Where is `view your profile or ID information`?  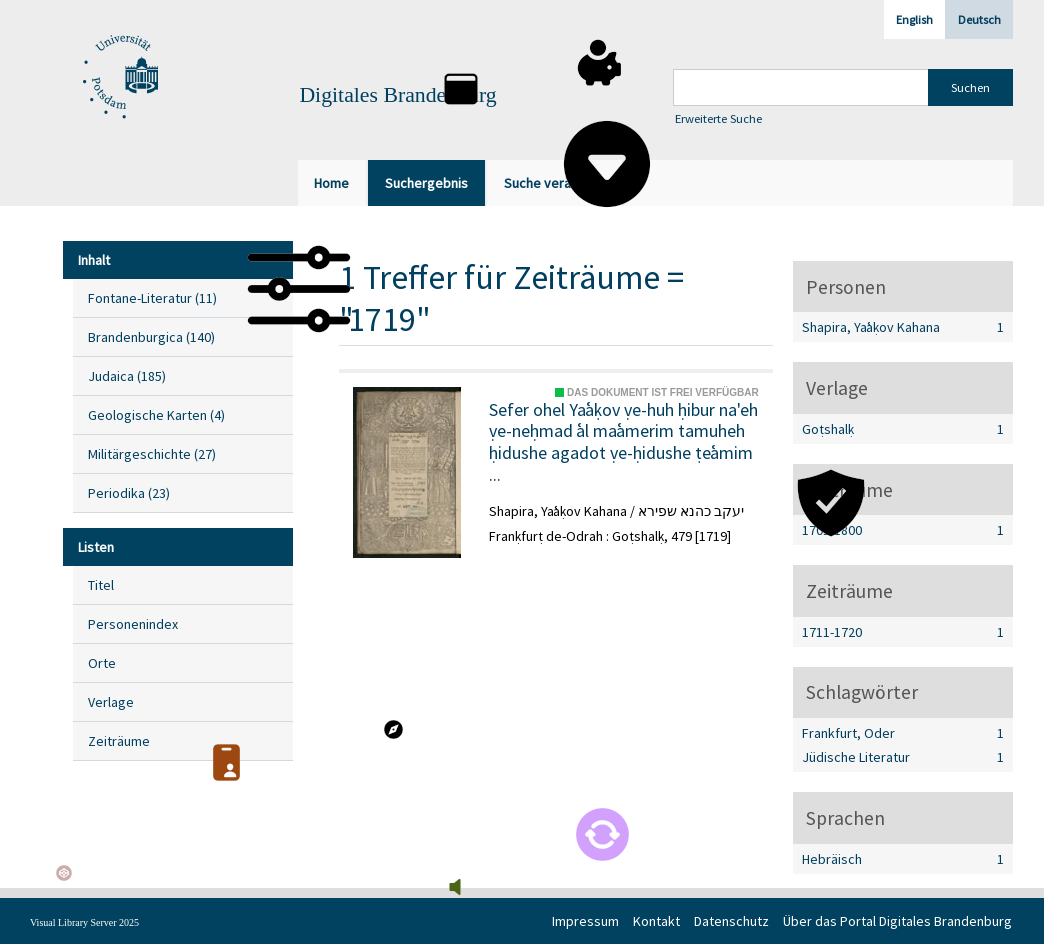 view your profile or ID information is located at coordinates (226, 762).